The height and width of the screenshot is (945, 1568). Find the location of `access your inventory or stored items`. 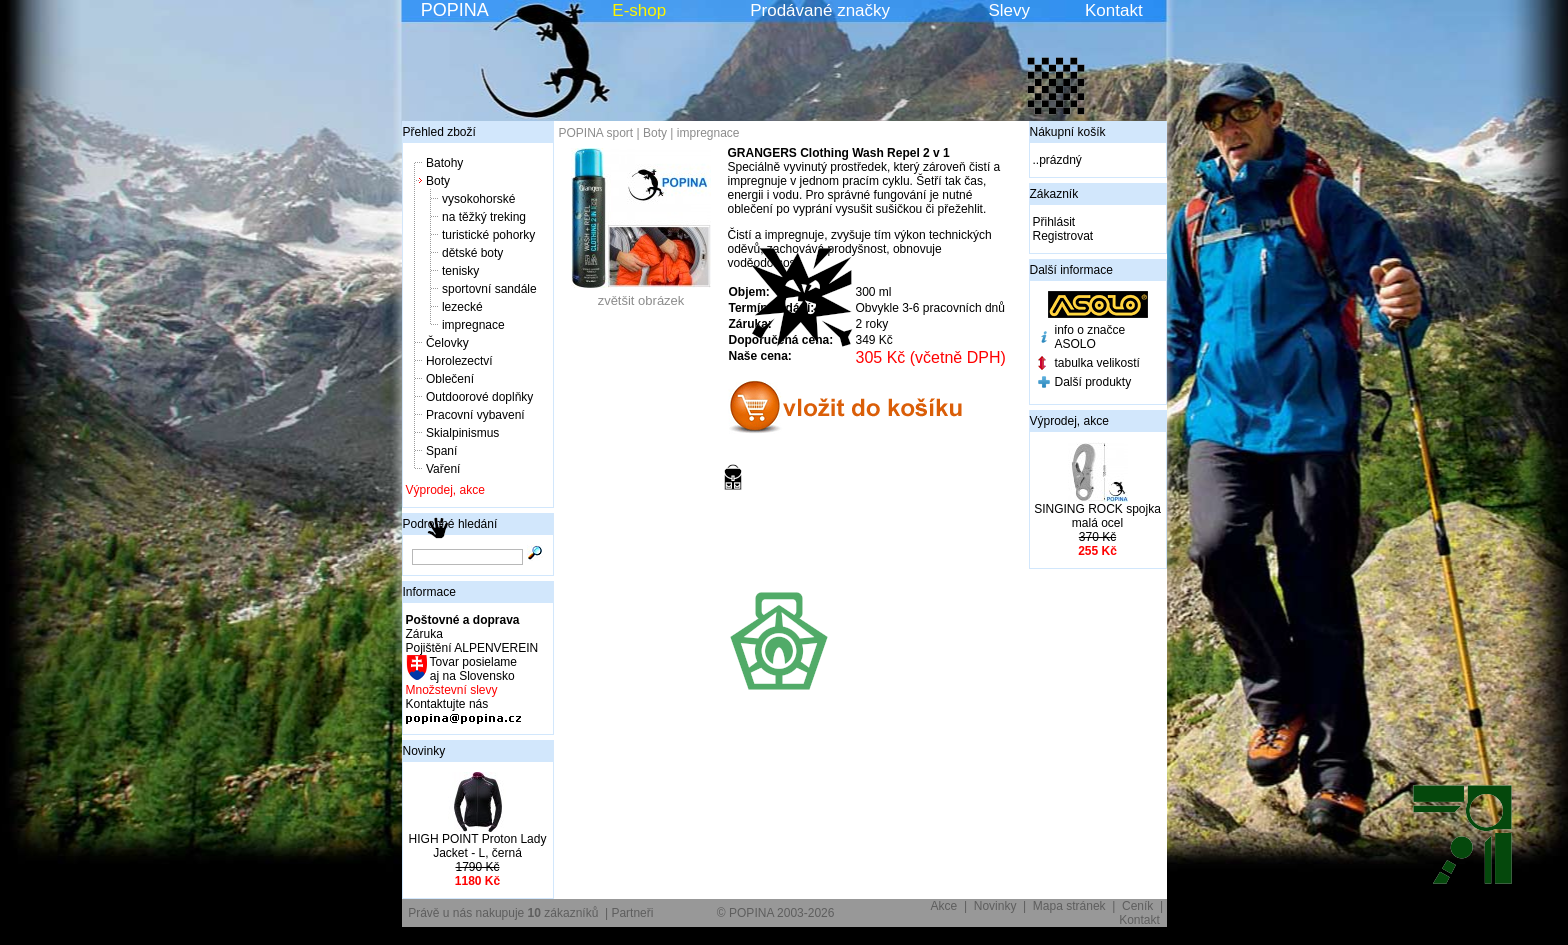

access your inventory or stored items is located at coordinates (733, 477).